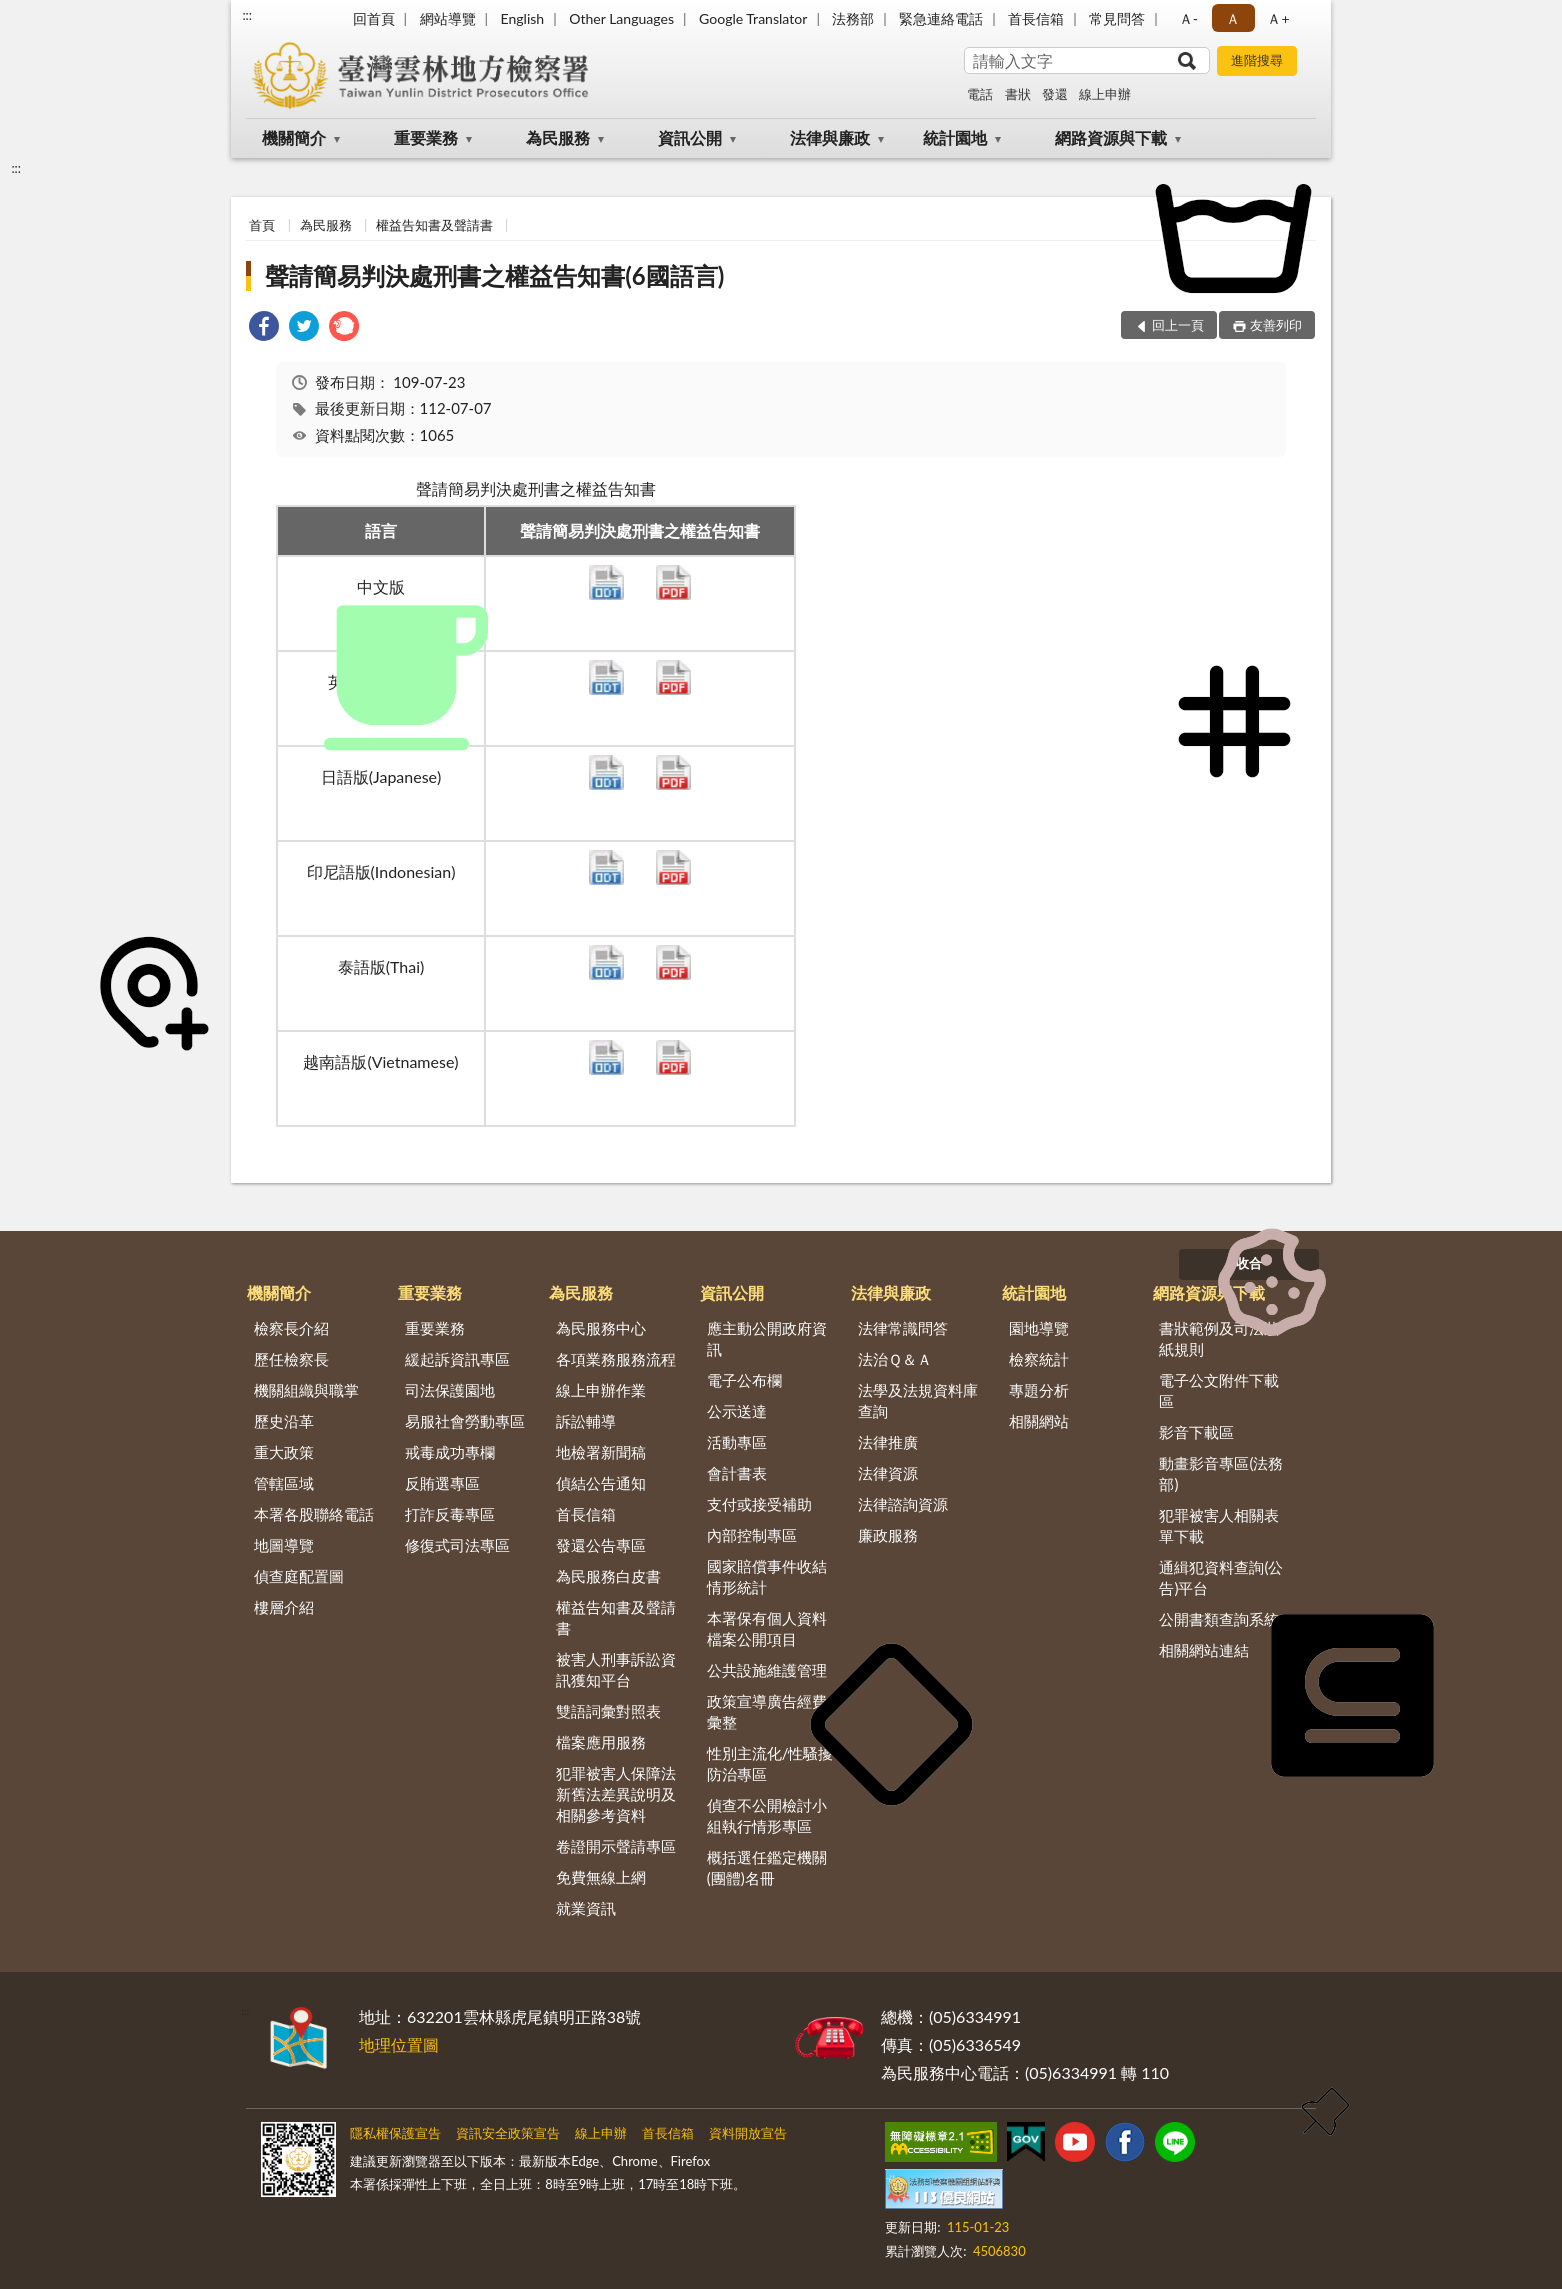  What do you see at coordinates (406, 681) in the screenshot?
I see `find nearby coffee shops or cafes` at bounding box center [406, 681].